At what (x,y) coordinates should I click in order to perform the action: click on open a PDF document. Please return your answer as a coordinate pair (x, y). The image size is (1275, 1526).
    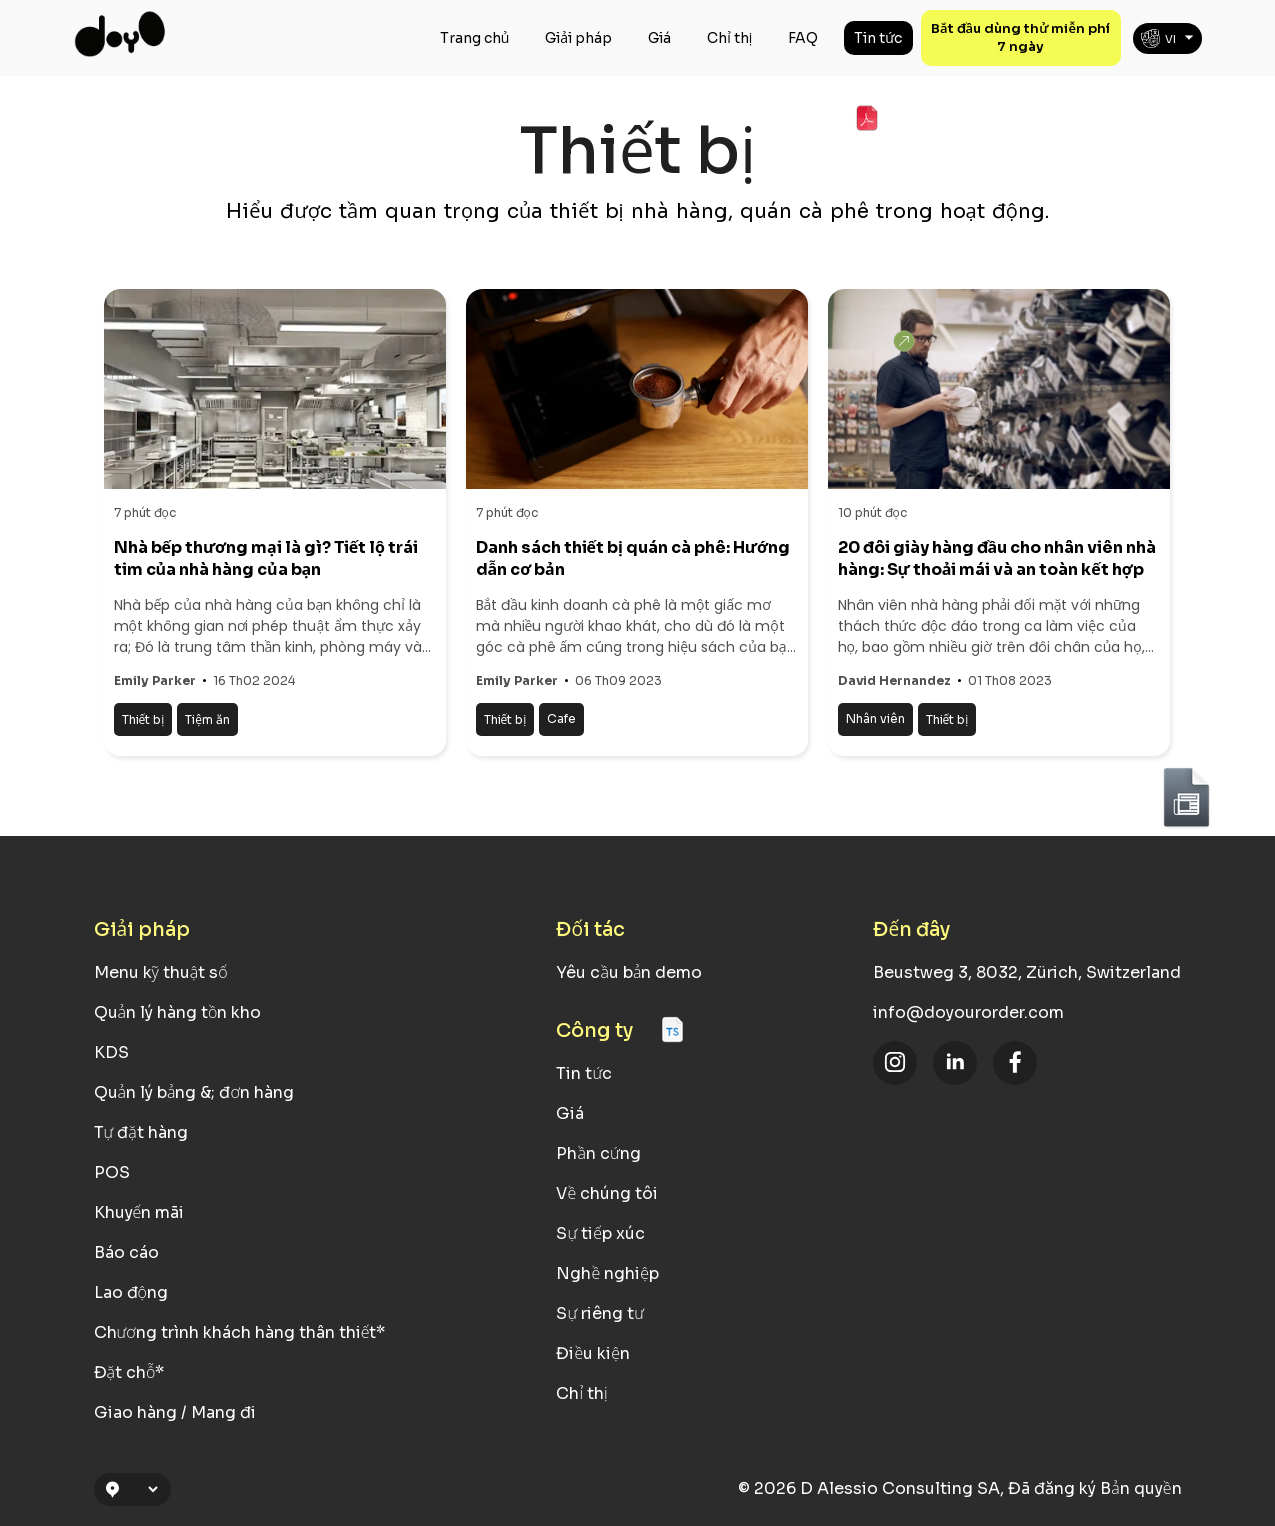
    Looking at the image, I should click on (867, 118).